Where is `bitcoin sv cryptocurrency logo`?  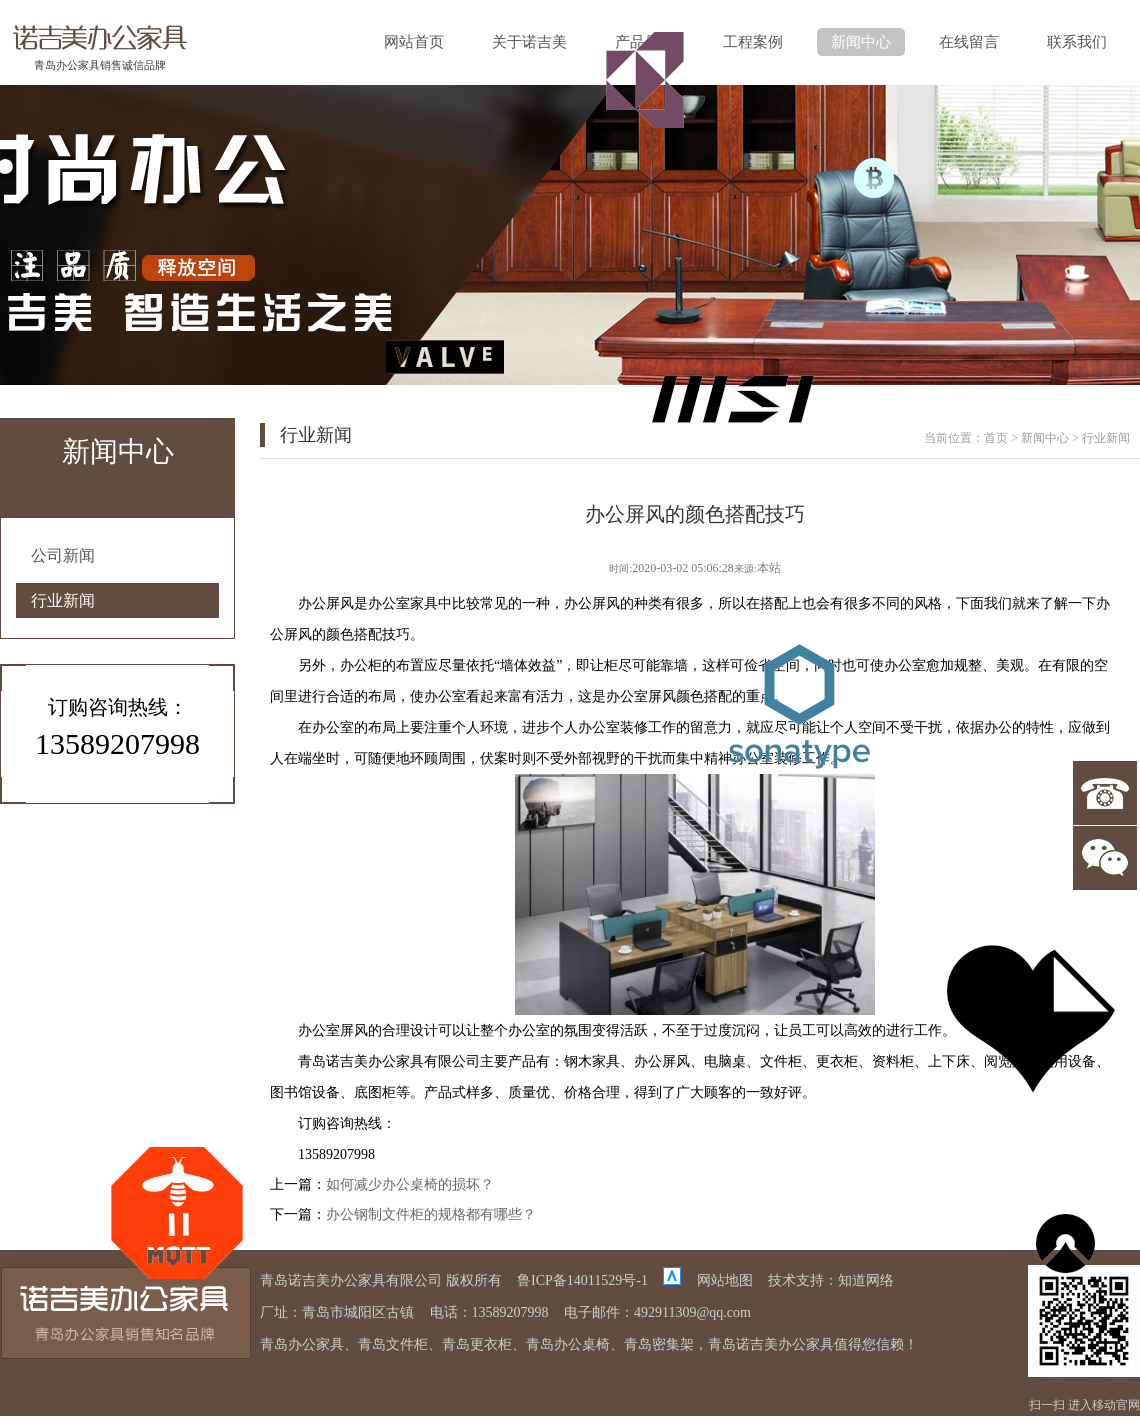
bitcoin sv cryptocurrency logo is located at coordinates (874, 178).